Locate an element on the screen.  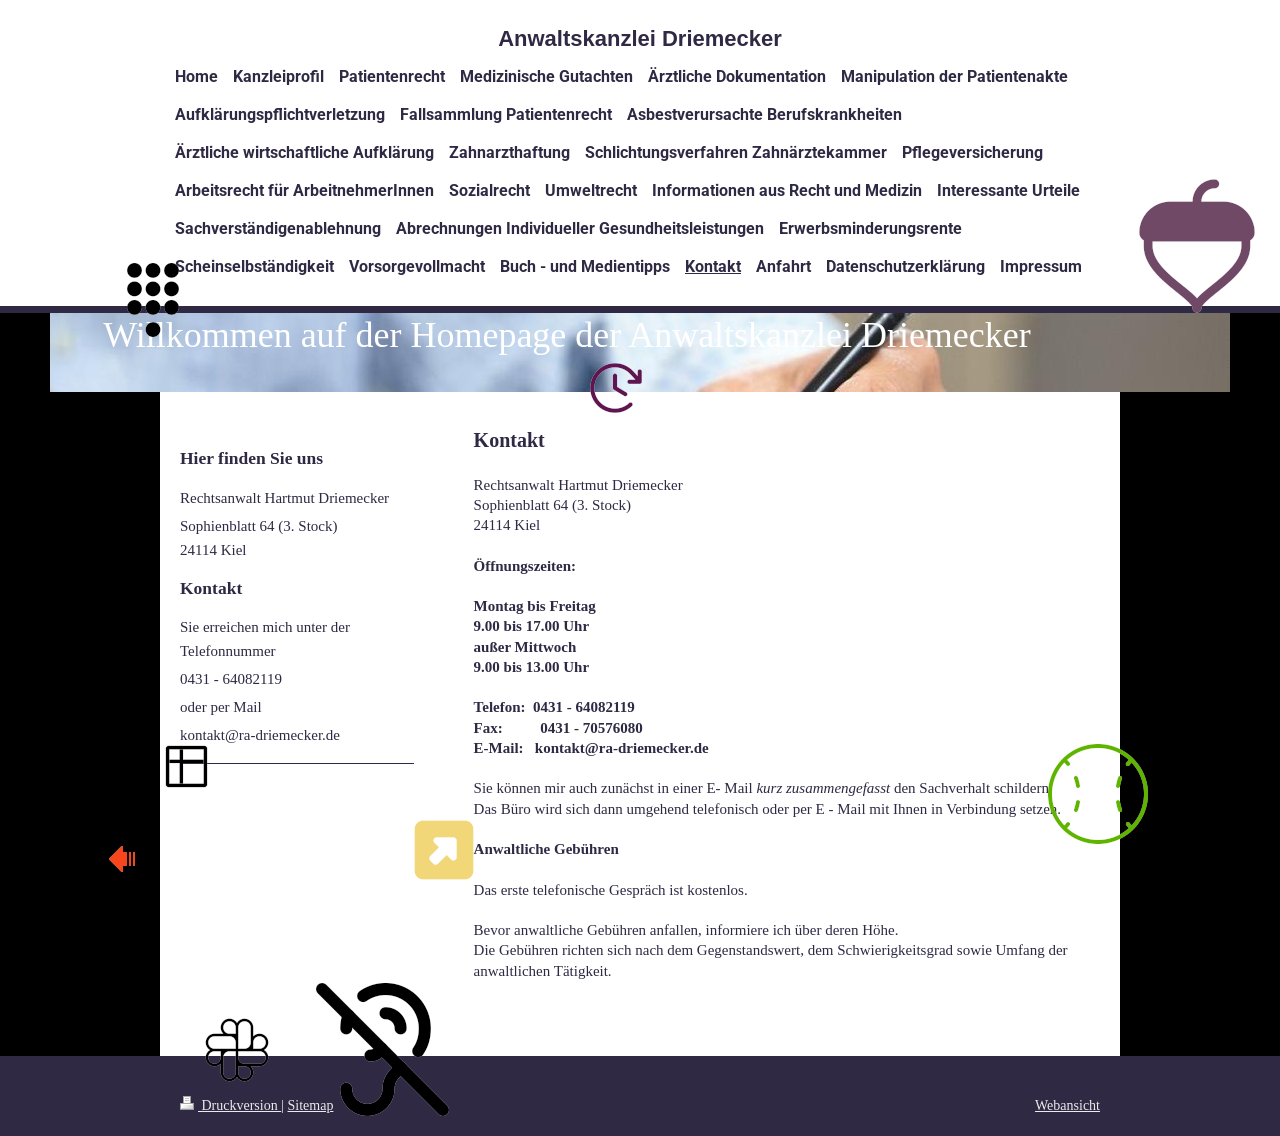
mute audio or disable sound is located at coordinates (382, 1049).